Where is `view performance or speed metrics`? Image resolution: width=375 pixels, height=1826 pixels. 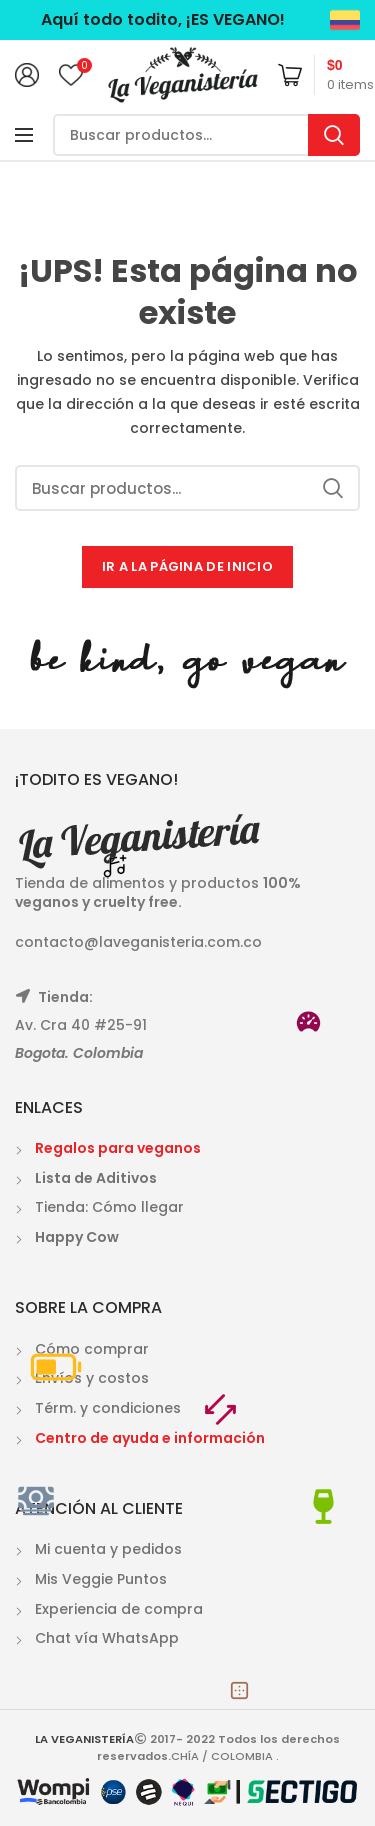
view performance or speed metrics is located at coordinates (308, 1021).